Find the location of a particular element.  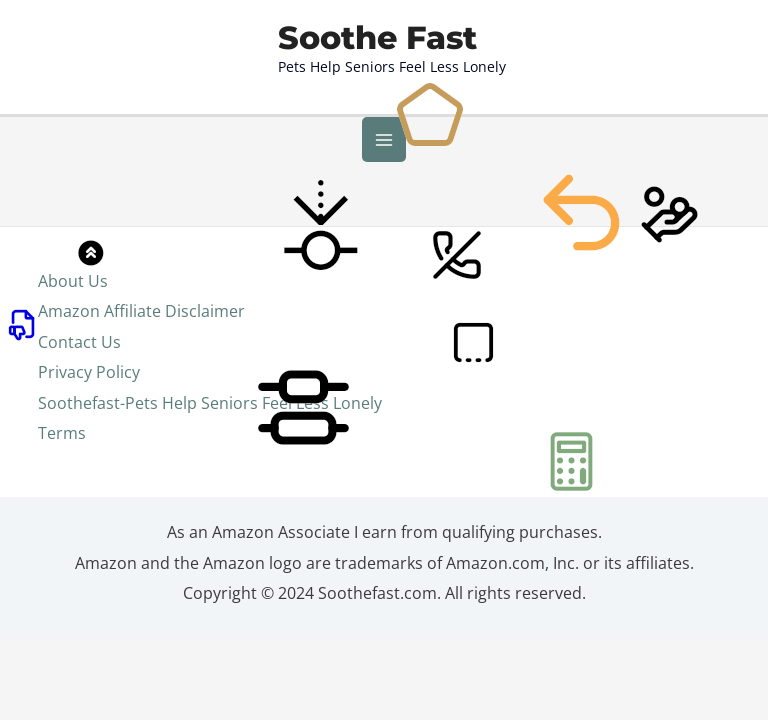

mute or disable phone calls is located at coordinates (457, 255).